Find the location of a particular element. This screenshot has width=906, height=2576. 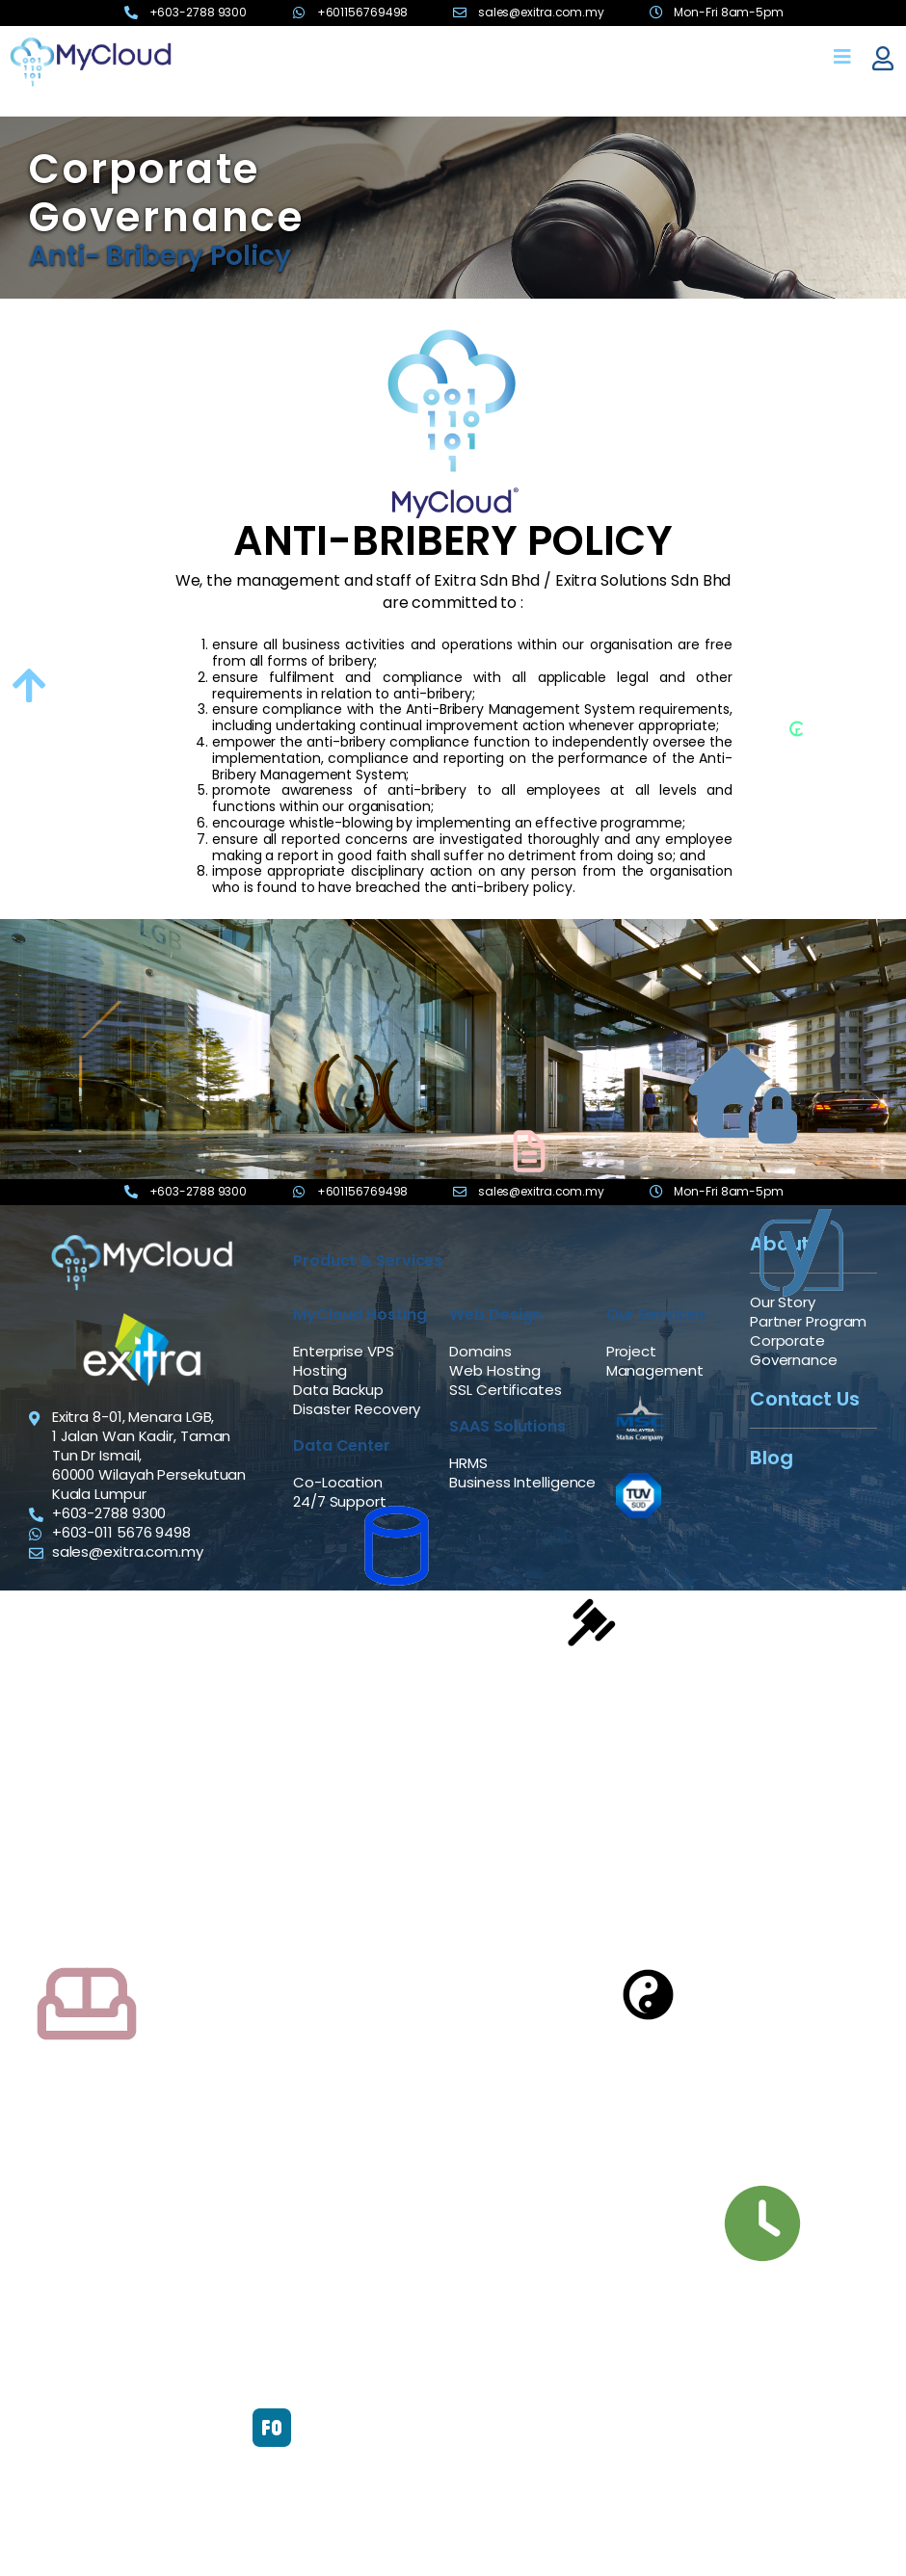

access database or storage is located at coordinates (396, 1545).